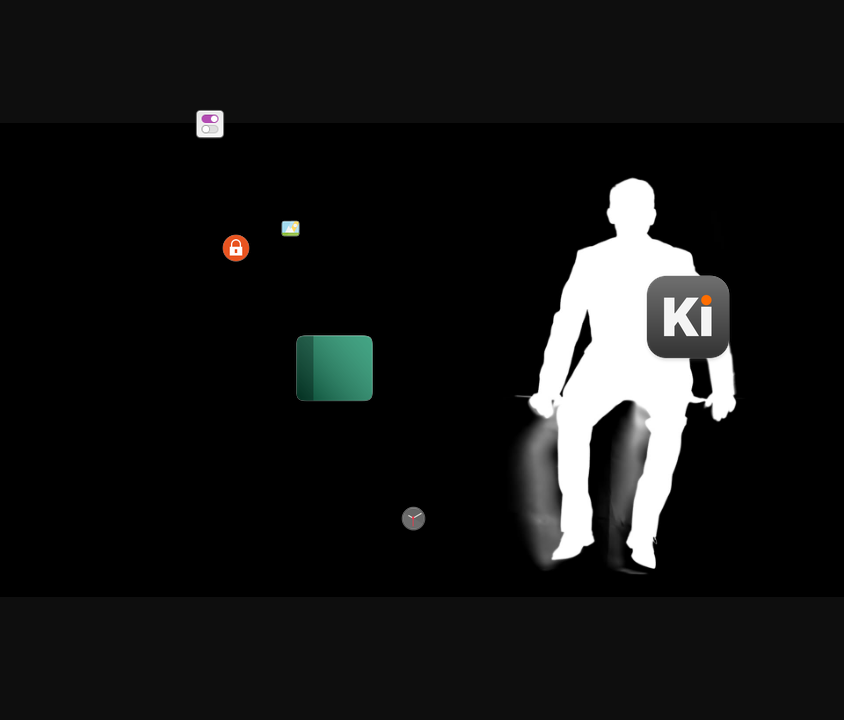  I want to click on access the desktop folder, so click(334, 365).